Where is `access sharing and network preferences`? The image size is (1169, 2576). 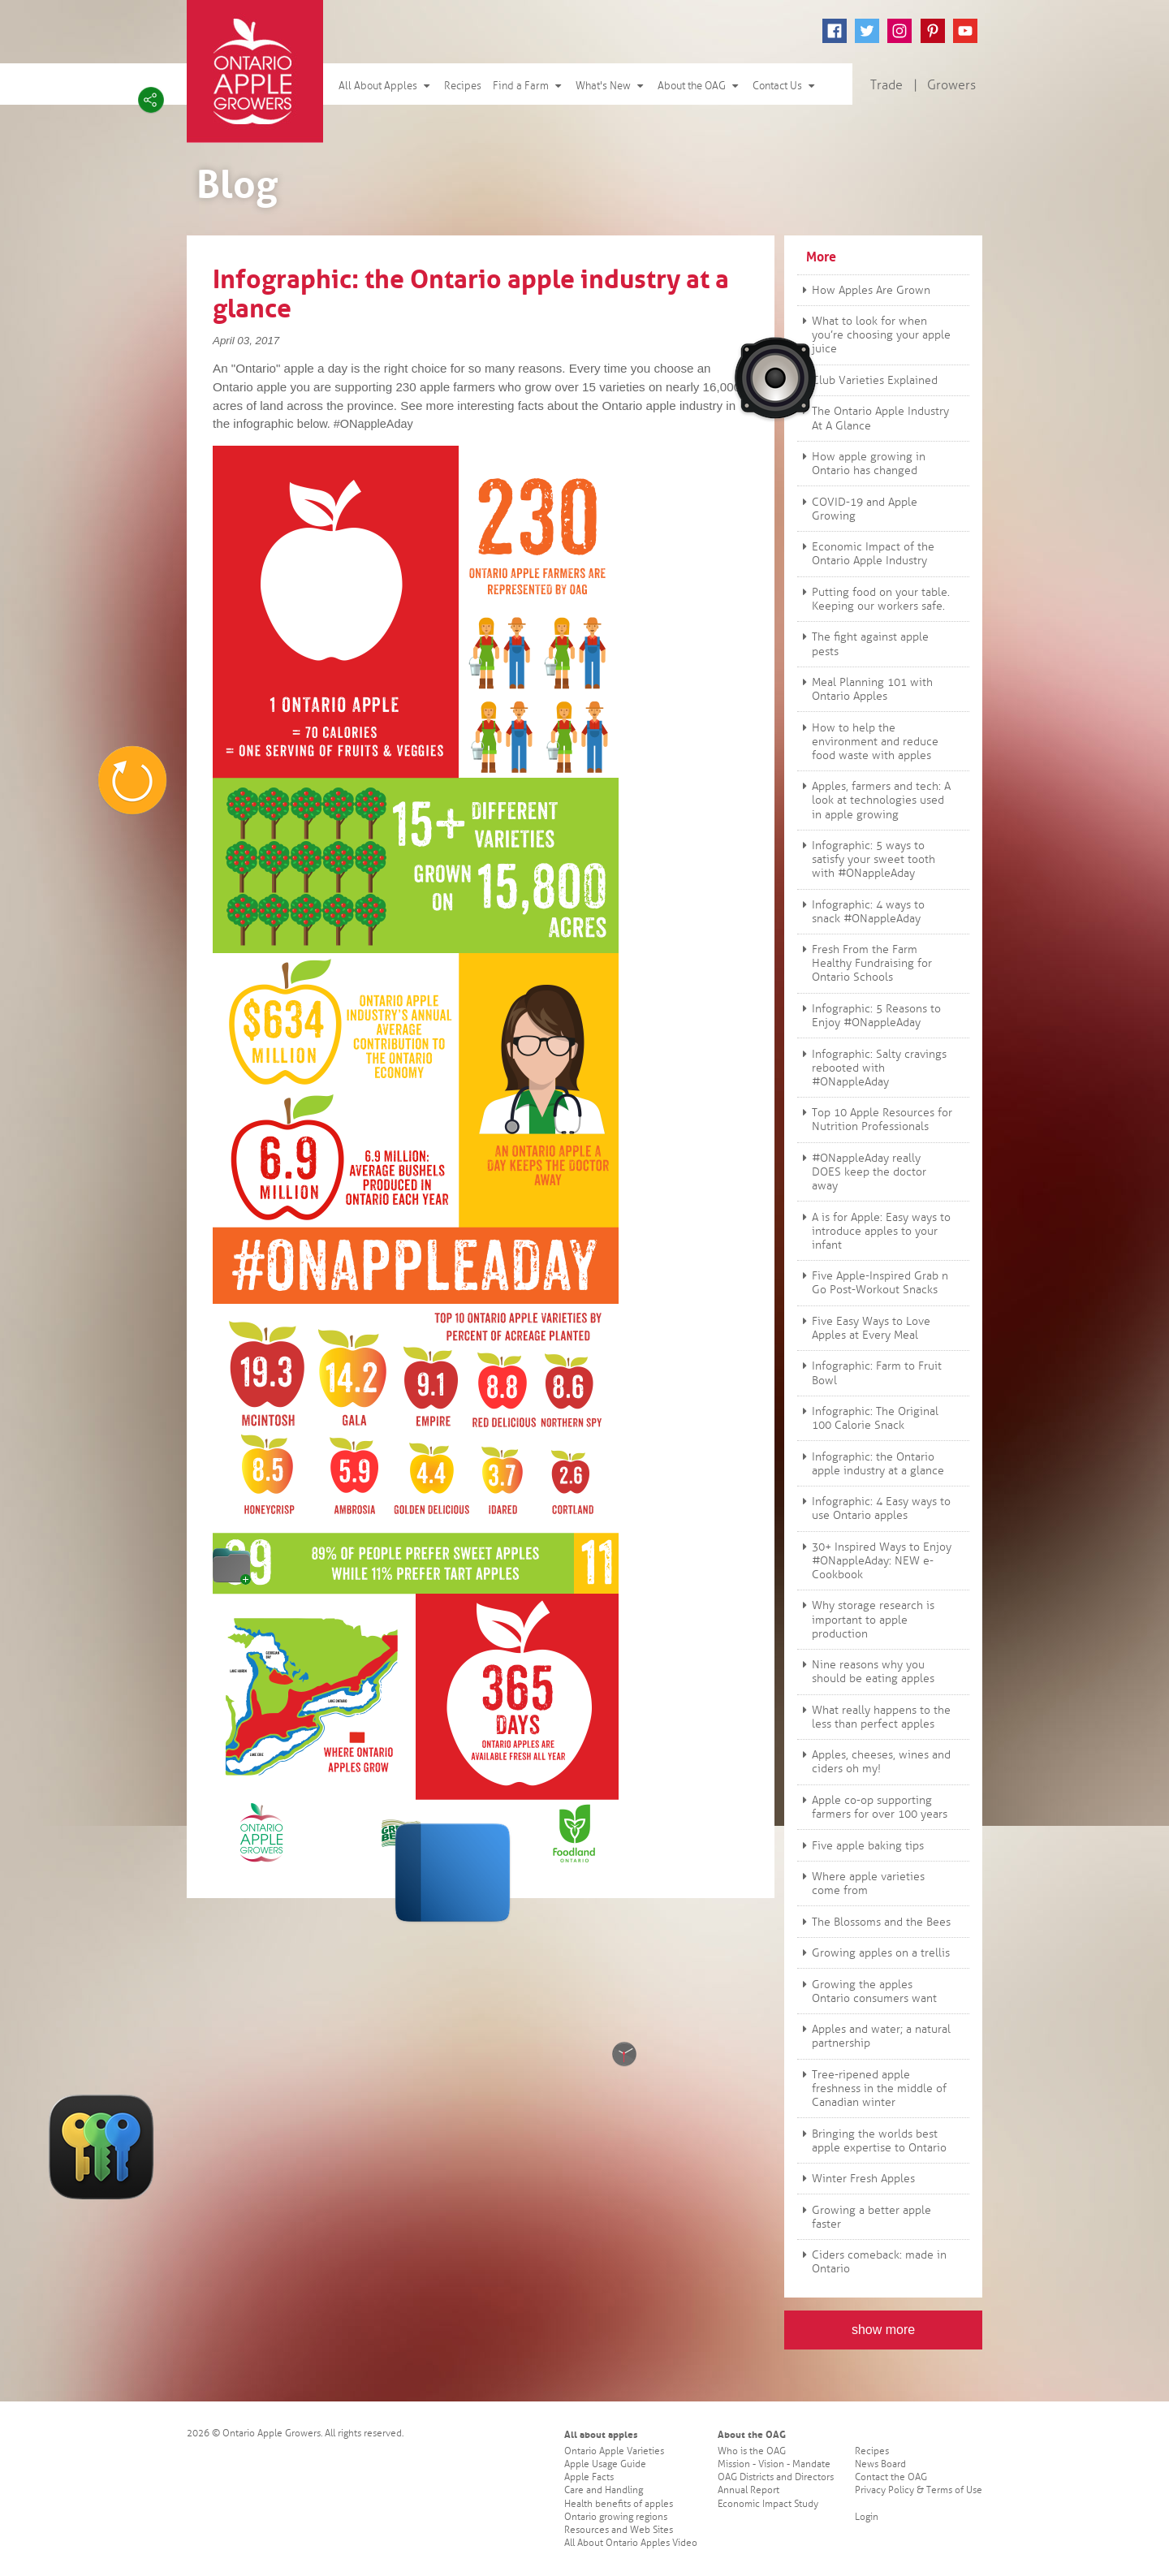 access sharing and network preferences is located at coordinates (151, 100).